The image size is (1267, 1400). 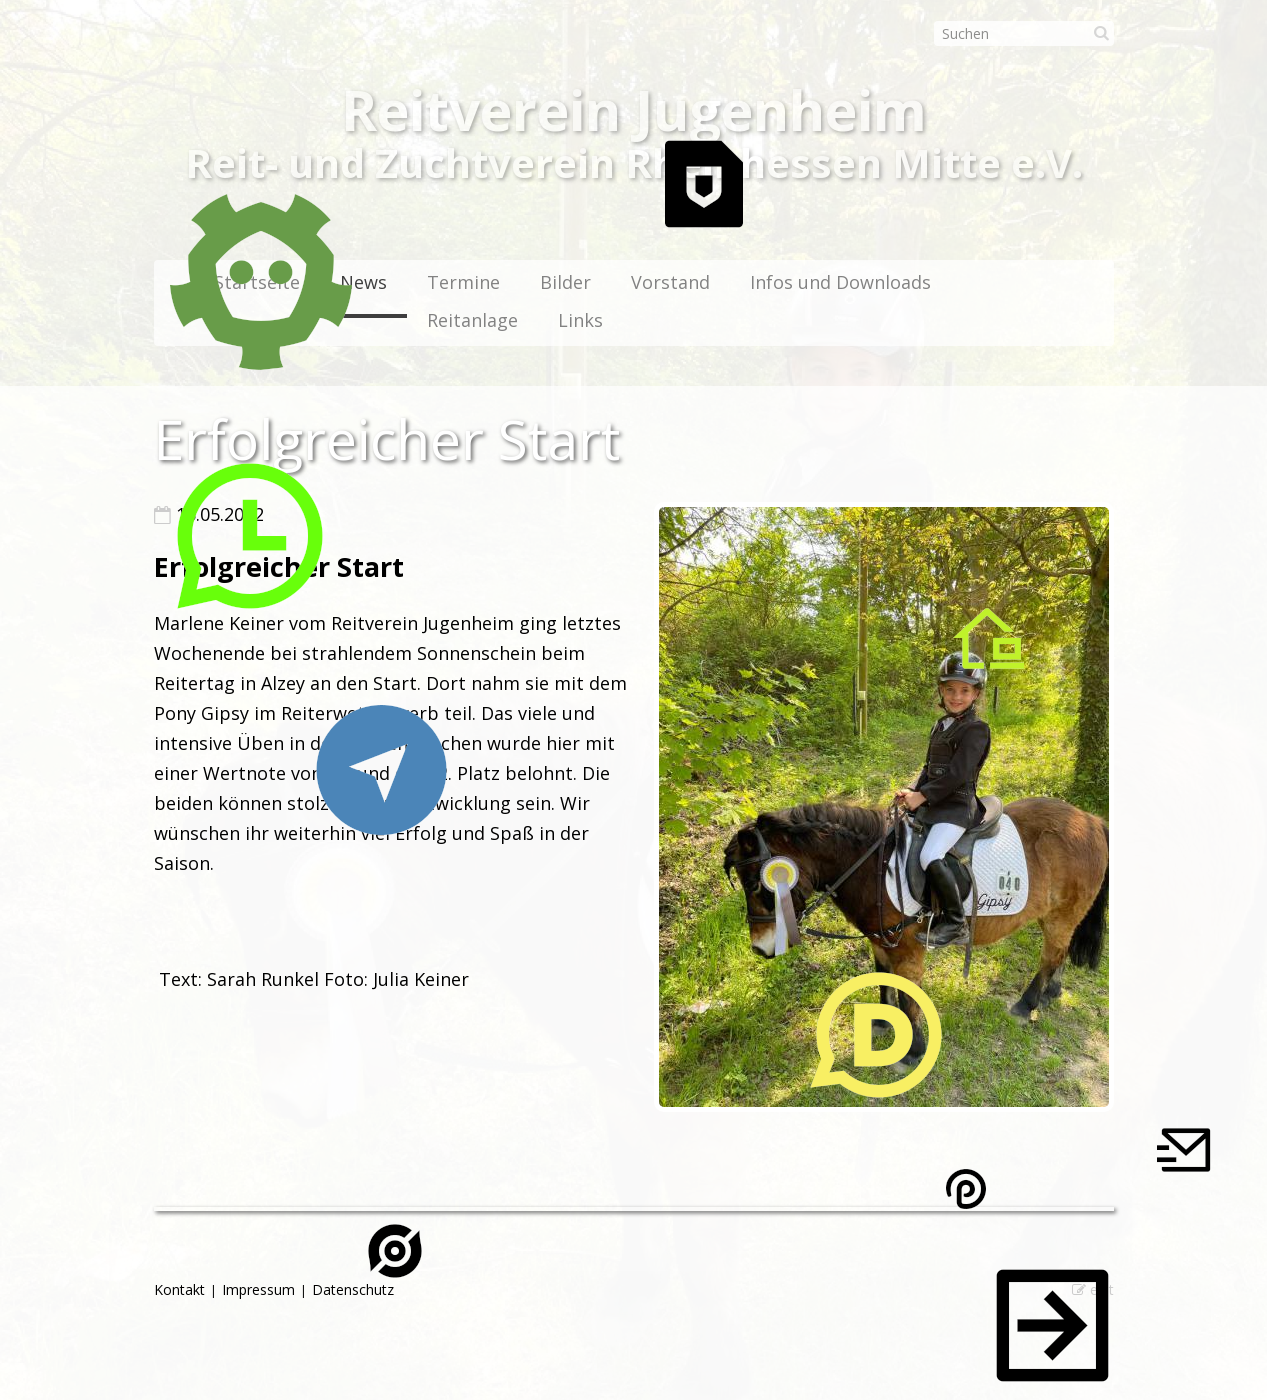 I want to click on navigate to the next item or screen, so click(x=1052, y=1325).